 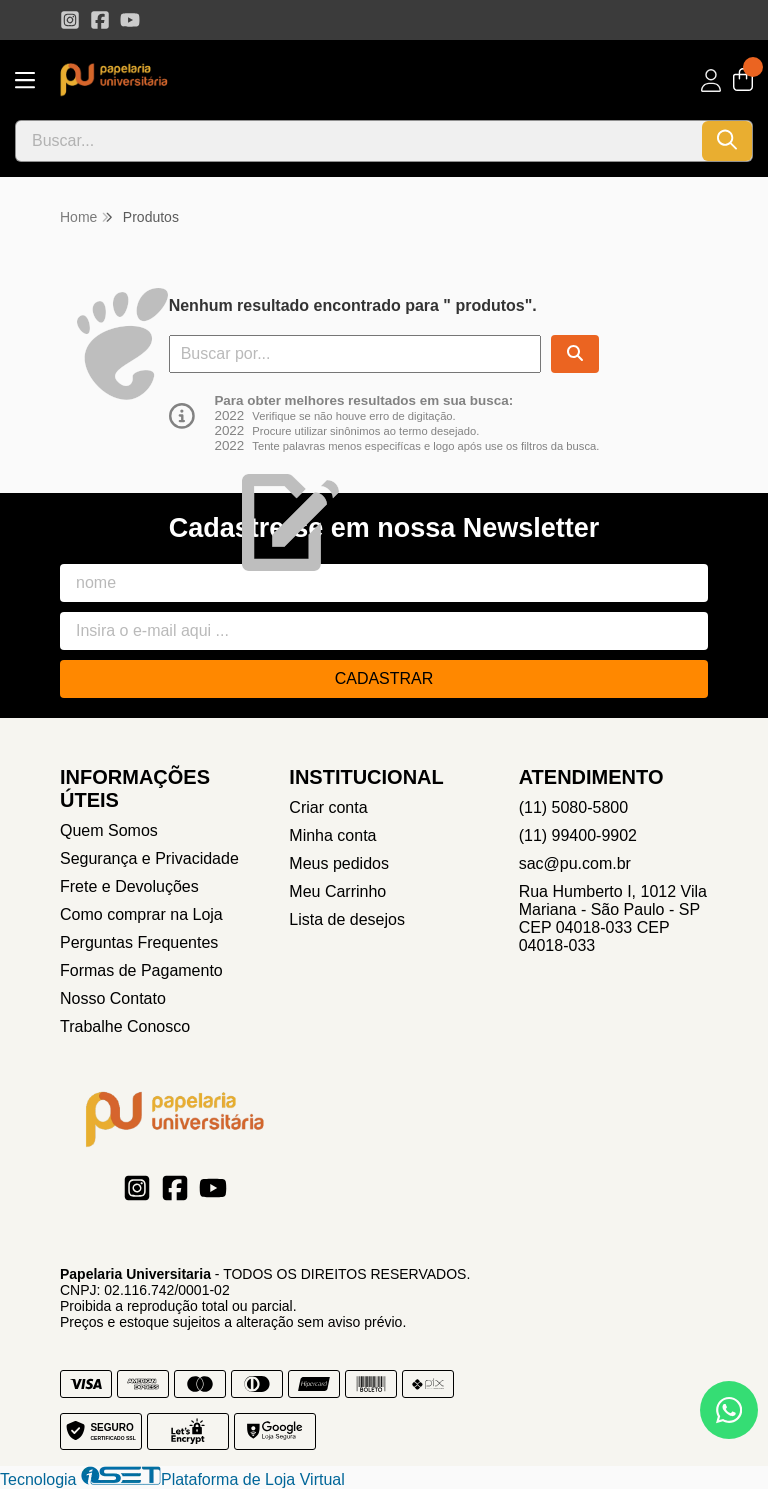 I want to click on access the GNOME desktop home or start menu, so click(x=119, y=344).